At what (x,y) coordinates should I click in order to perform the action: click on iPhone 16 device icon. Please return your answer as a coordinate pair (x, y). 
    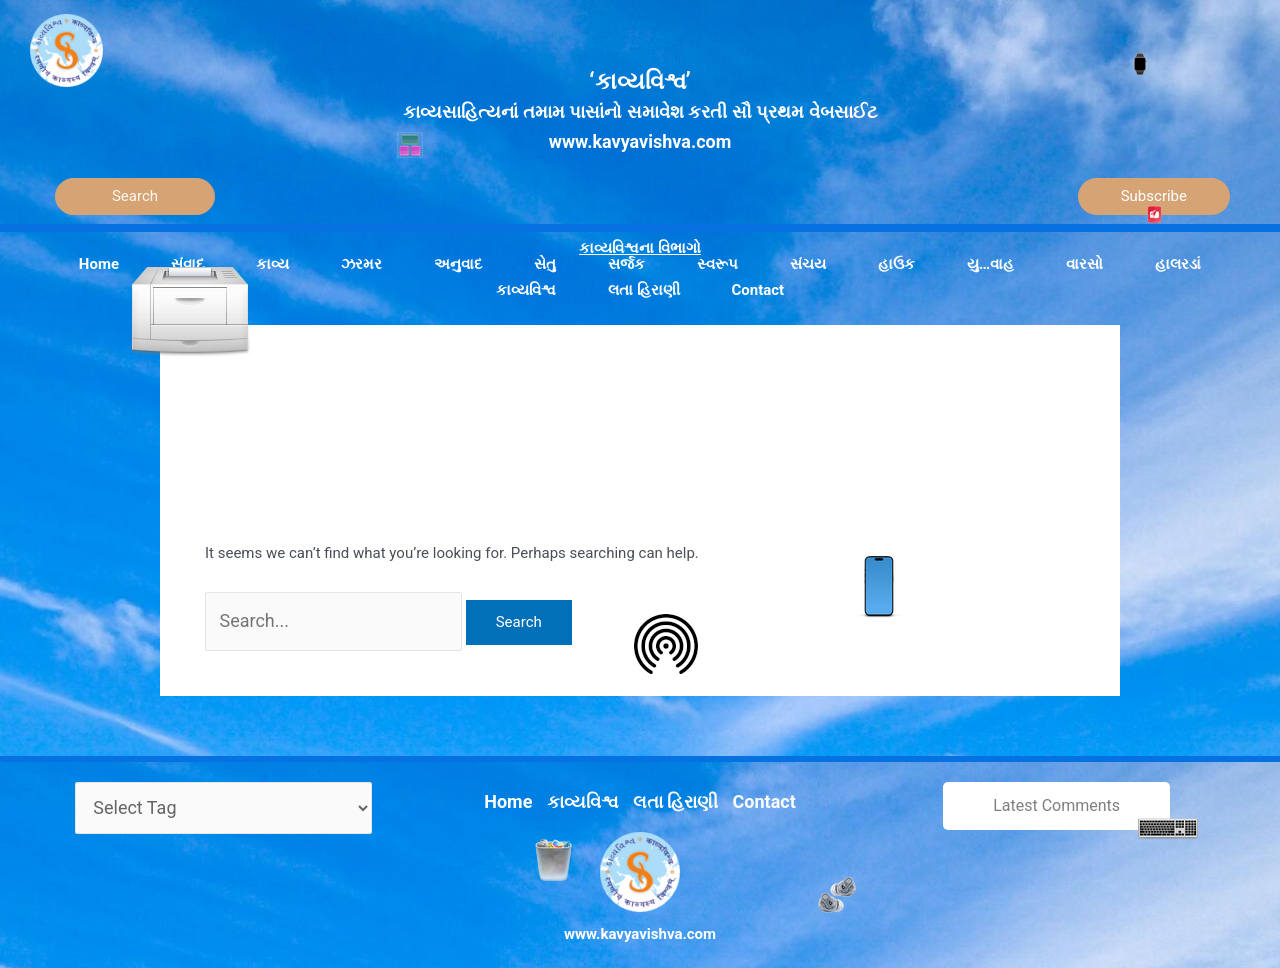
    Looking at the image, I should click on (879, 587).